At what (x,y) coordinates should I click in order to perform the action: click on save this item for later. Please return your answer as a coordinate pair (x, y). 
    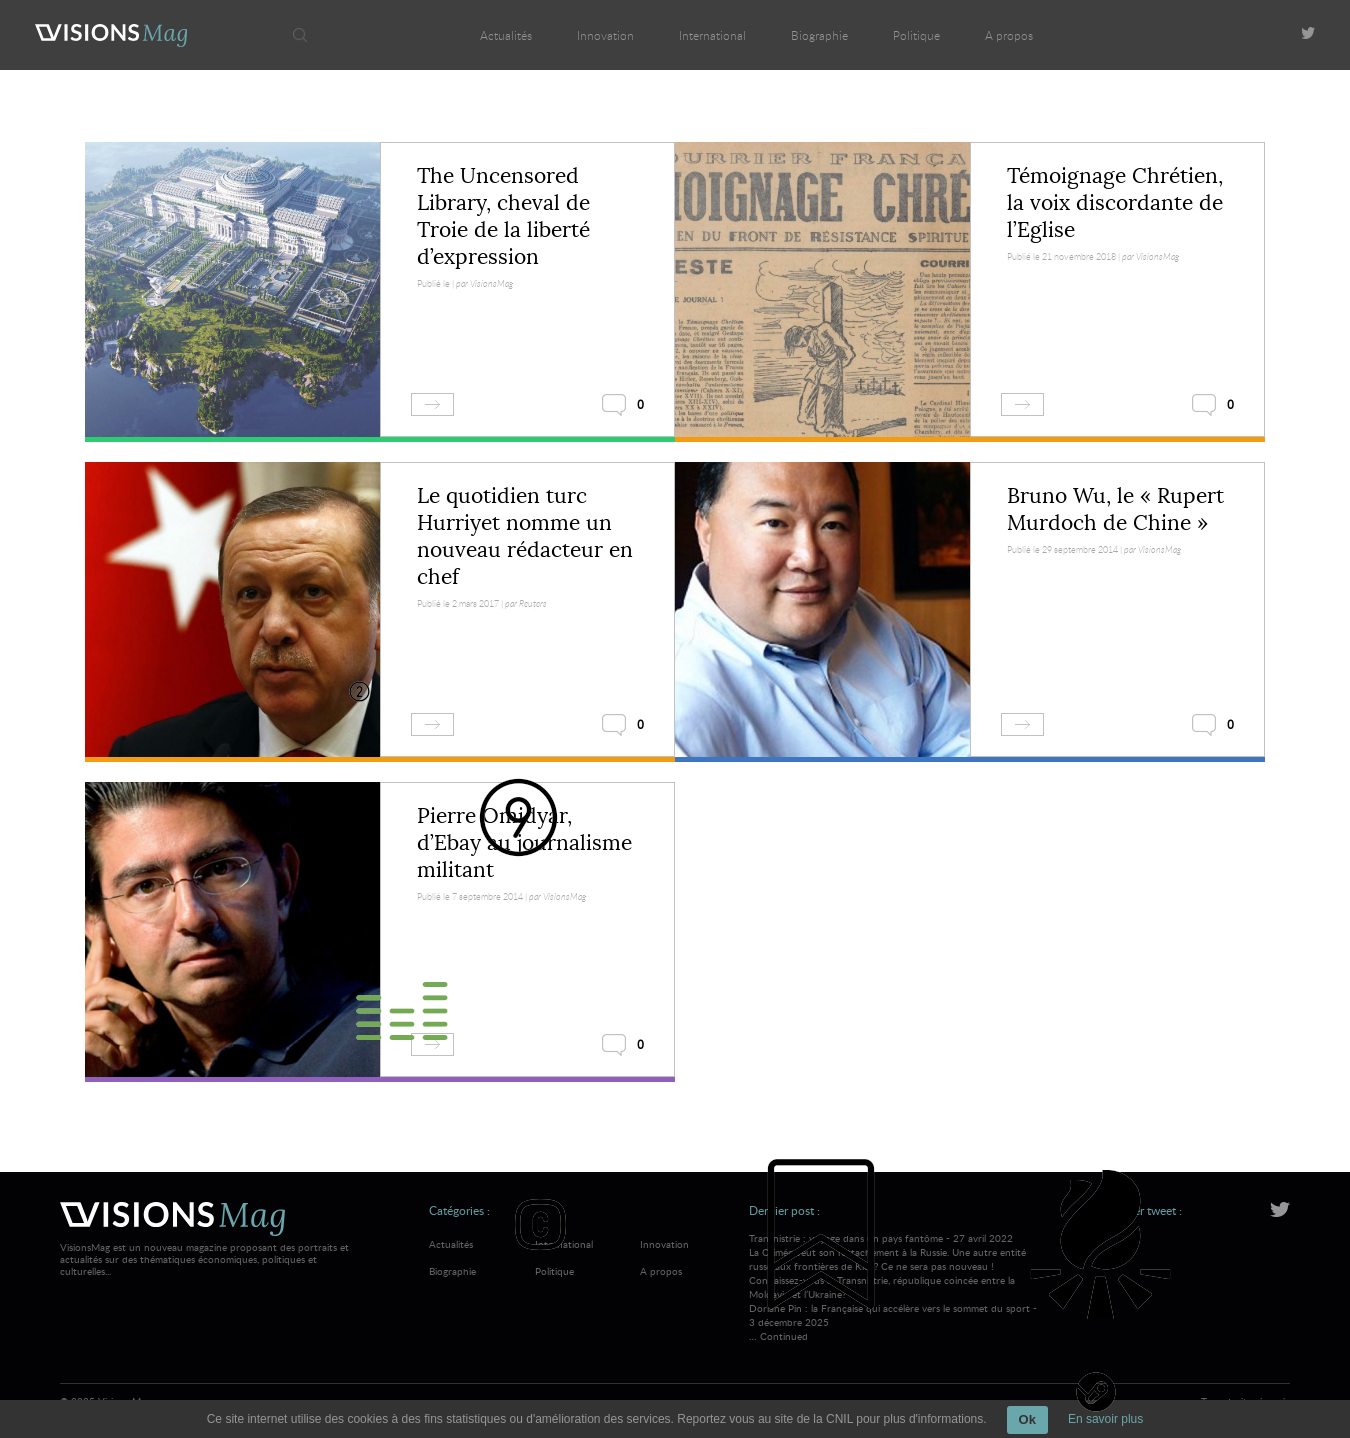
    Looking at the image, I should click on (821, 1231).